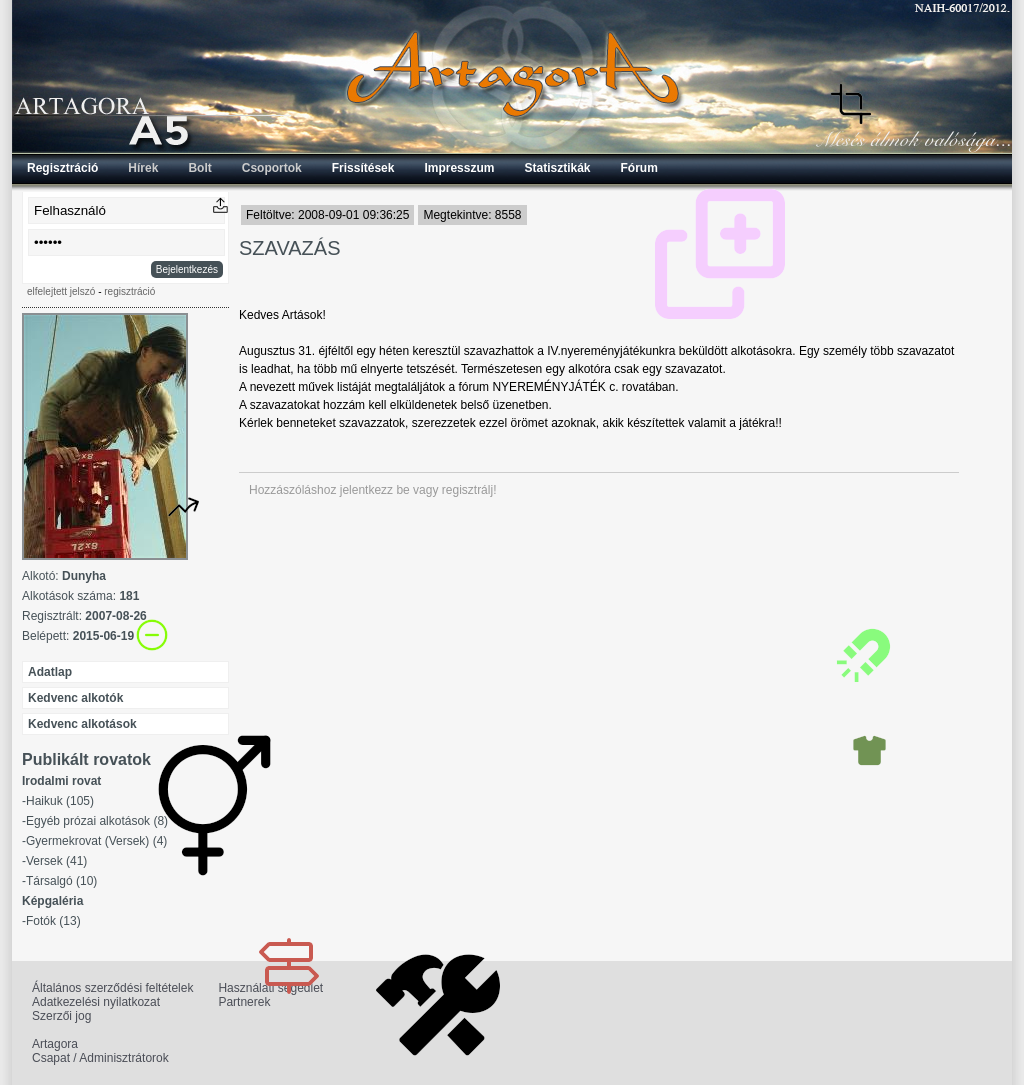 Image resolution: width=1024 pixels, height=1085 pixels. What do you see at coordinates (438, 1005) in the screenshot?
I see `access settings or configuration options` at bounding box center [438, 1005].